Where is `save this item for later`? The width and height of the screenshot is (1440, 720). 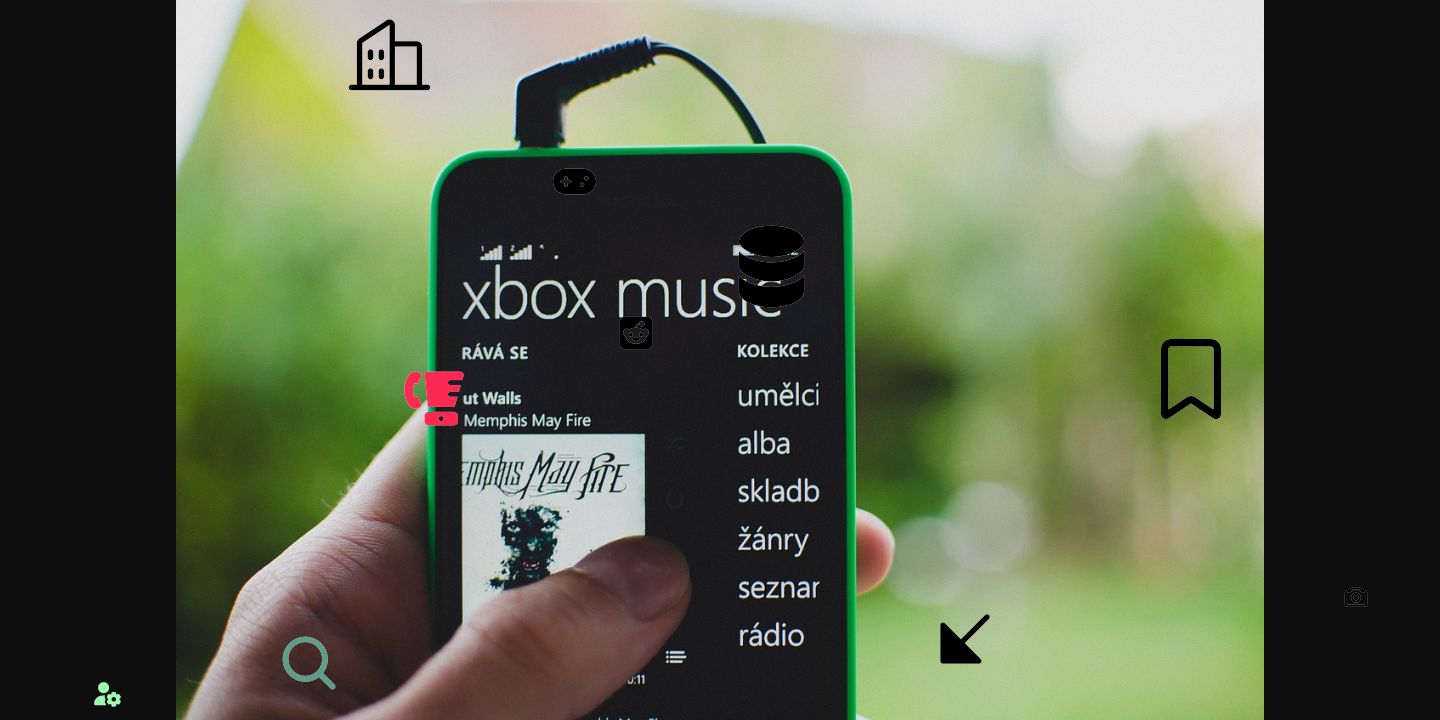
save this item for later is located at coordinates (1191, 379).